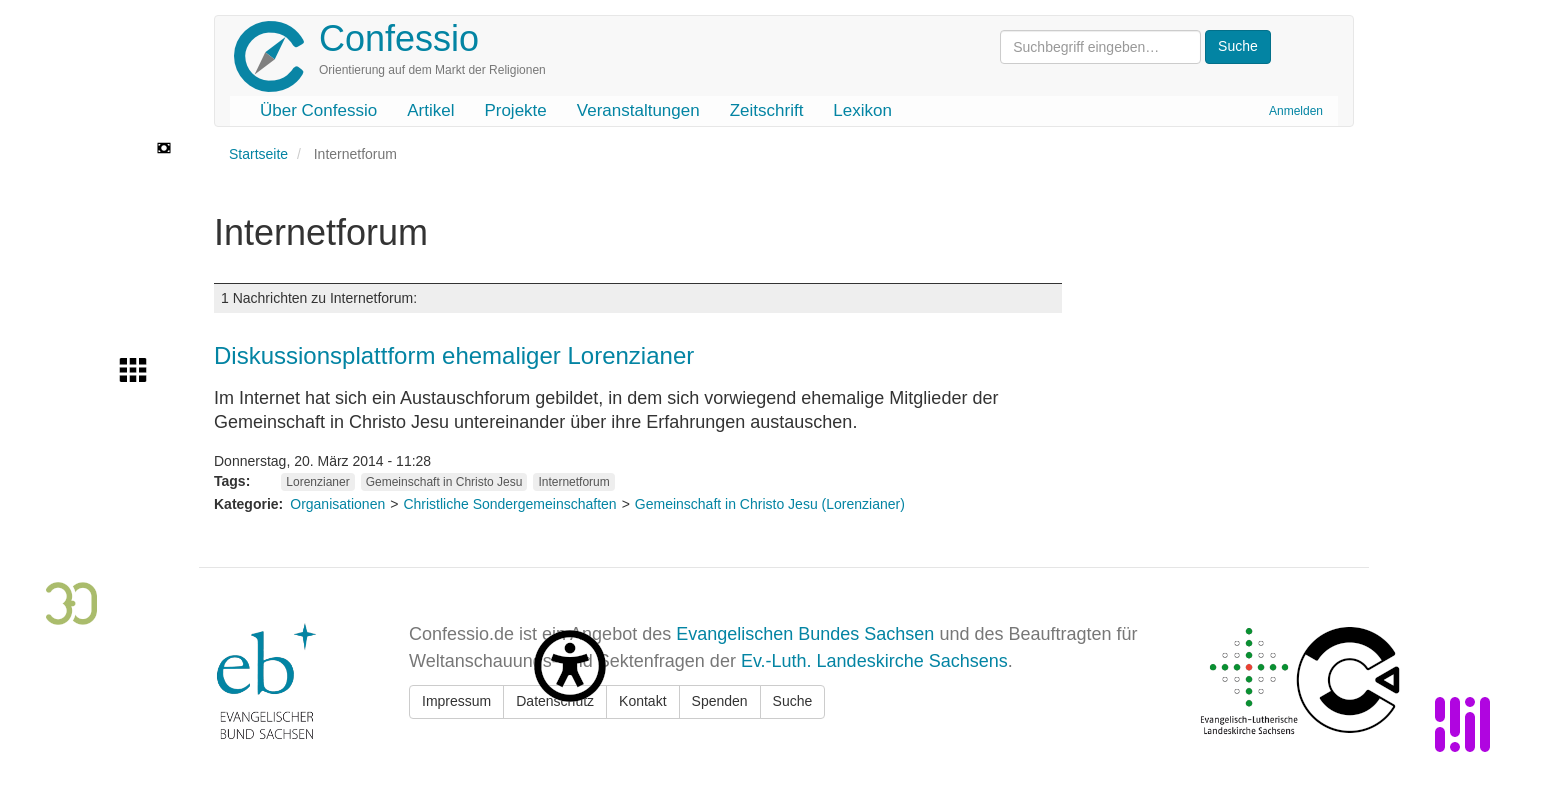 This screenshot has width=1568, height=795. Describe the element at coordinates (1462, 724) in the screenshot. I see `mediapipe framework or SDK integration` at that location.